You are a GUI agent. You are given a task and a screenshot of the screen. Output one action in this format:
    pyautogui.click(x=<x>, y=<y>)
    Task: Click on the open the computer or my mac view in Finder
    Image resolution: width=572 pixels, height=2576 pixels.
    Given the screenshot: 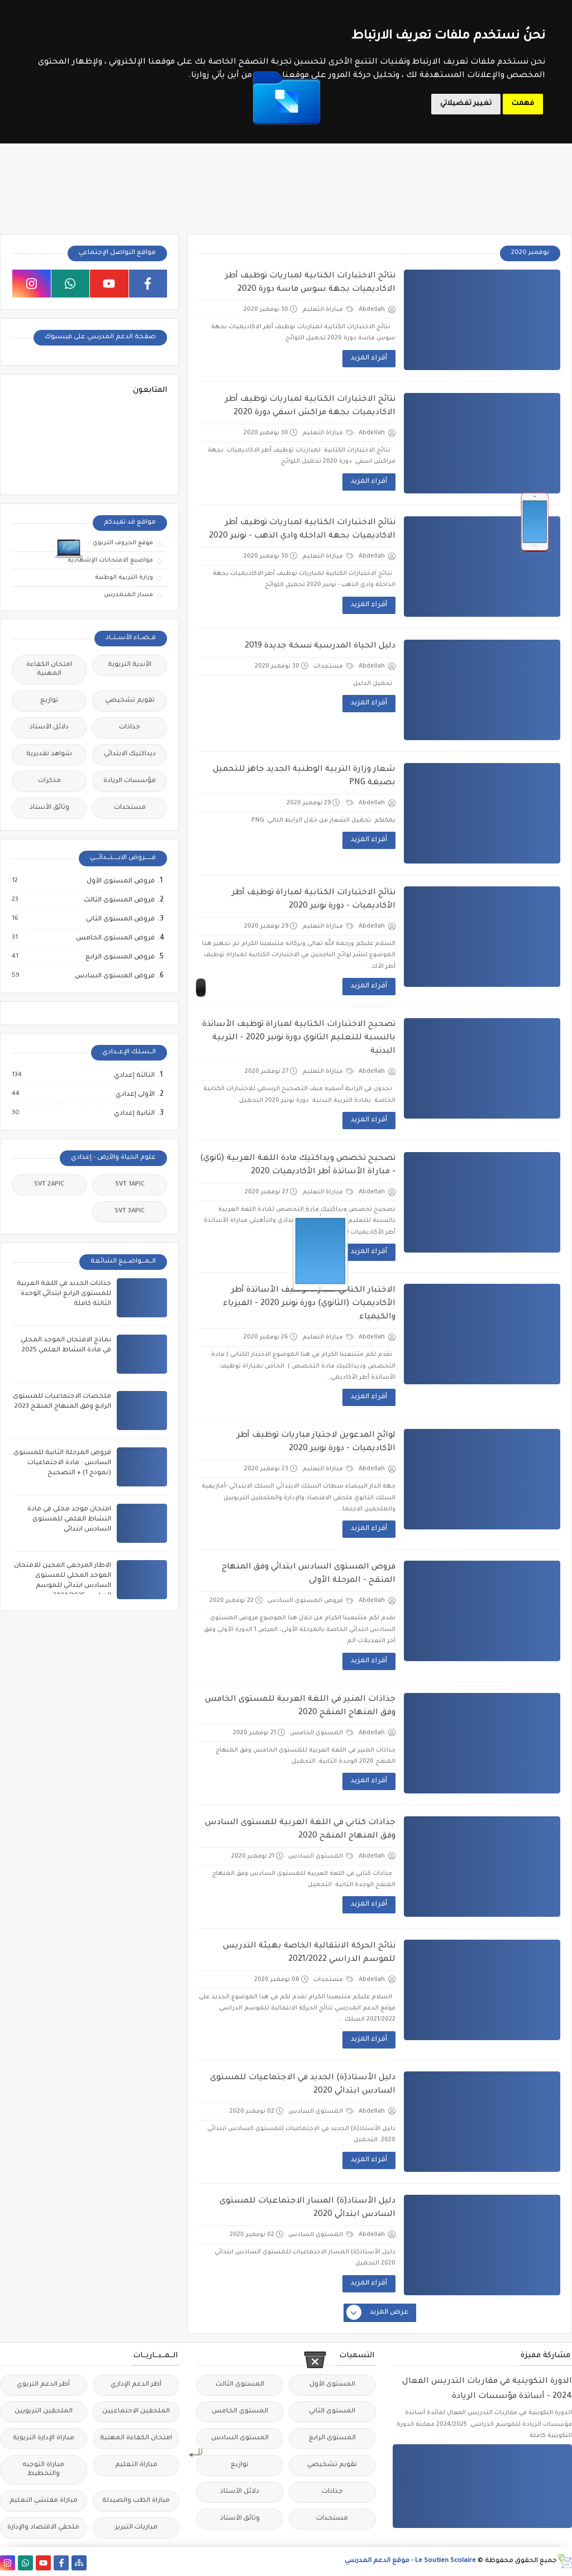 What is the action you would take?
    pyautogui.click(x=69, y=546)
    